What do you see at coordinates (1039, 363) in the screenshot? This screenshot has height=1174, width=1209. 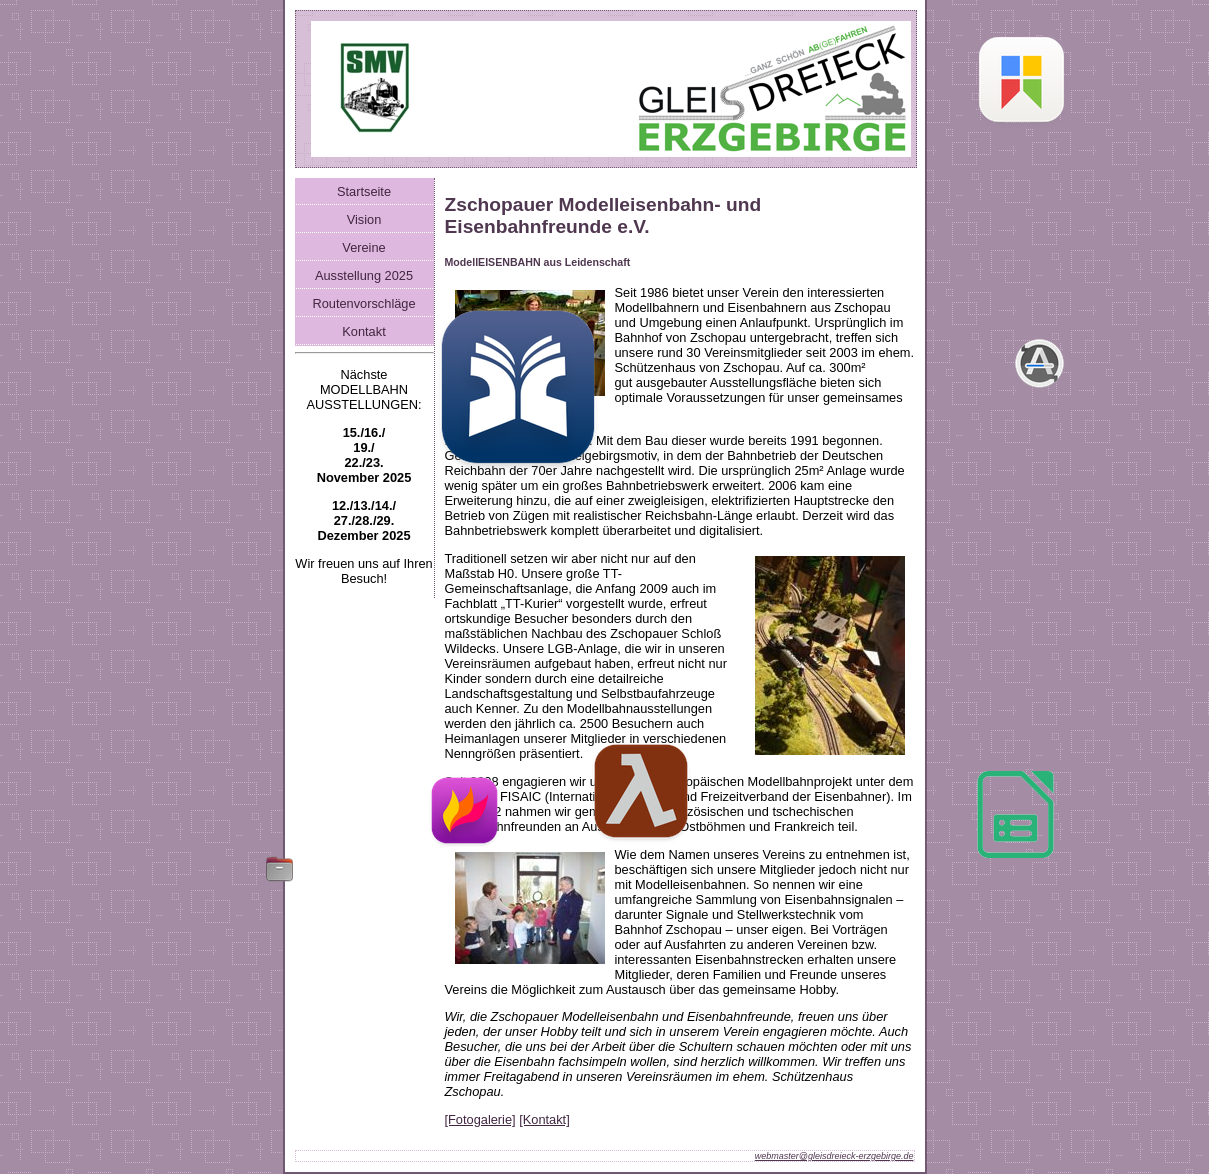 I see `check for available software updates` at bounding box center [1039, 363].